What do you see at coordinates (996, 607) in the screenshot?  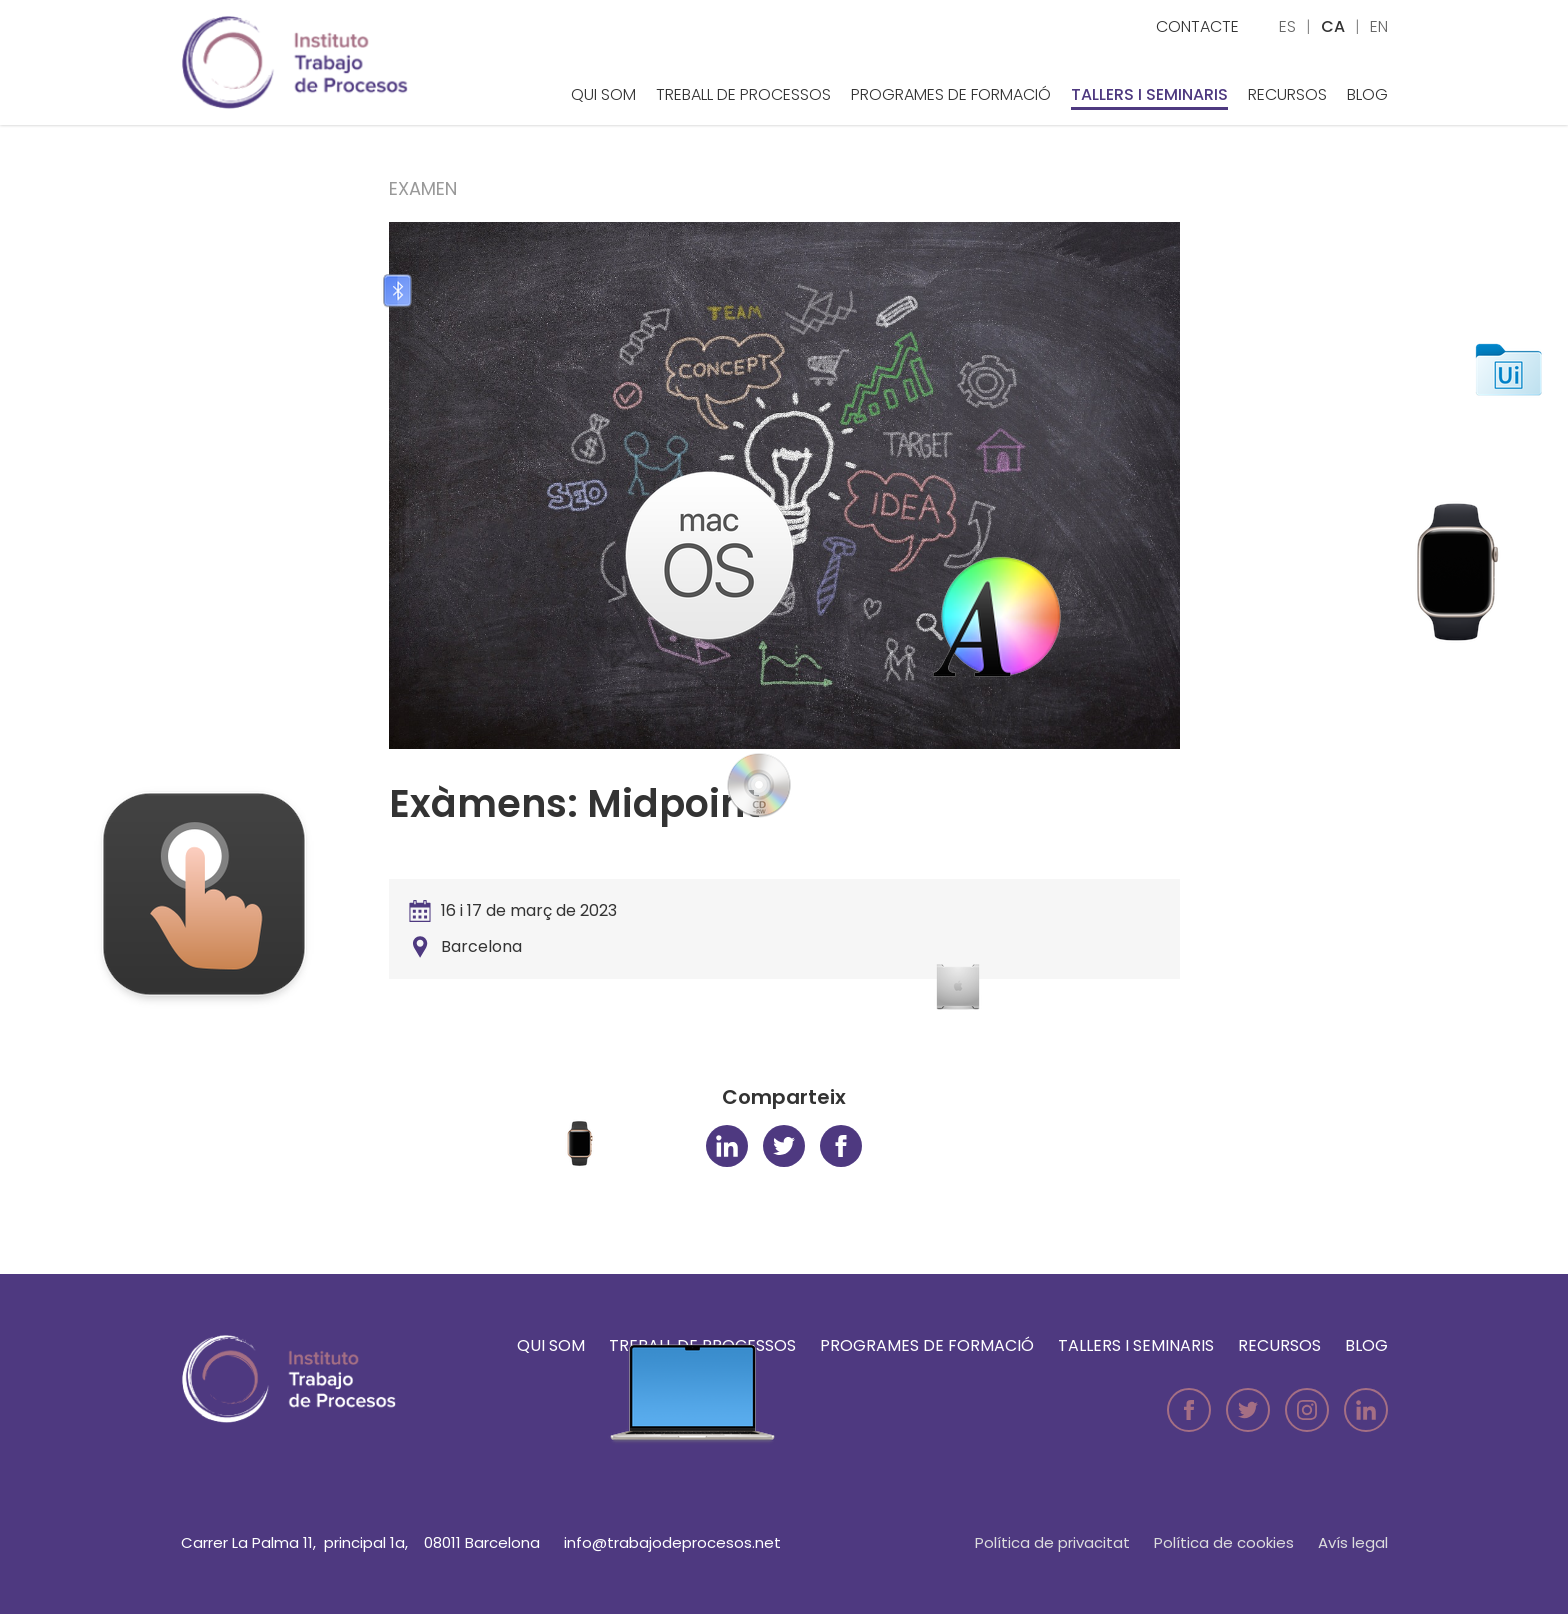 I see `customize font and color settings` at bounding box center [996, 607].